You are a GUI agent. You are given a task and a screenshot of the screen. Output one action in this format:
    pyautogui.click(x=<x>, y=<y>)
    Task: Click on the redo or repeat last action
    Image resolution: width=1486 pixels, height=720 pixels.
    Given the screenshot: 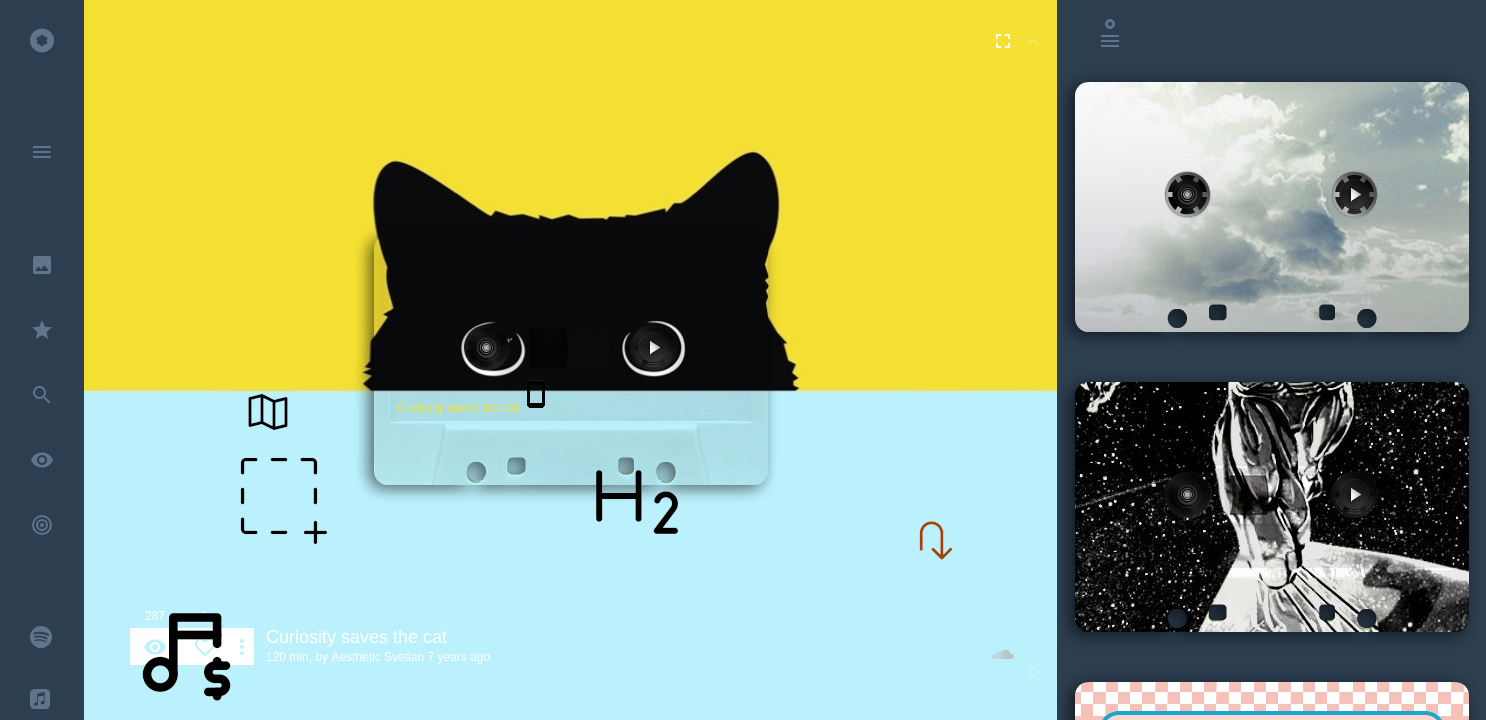 What is the action you would take?
    pyautogui.click(x=934, y=540)
    